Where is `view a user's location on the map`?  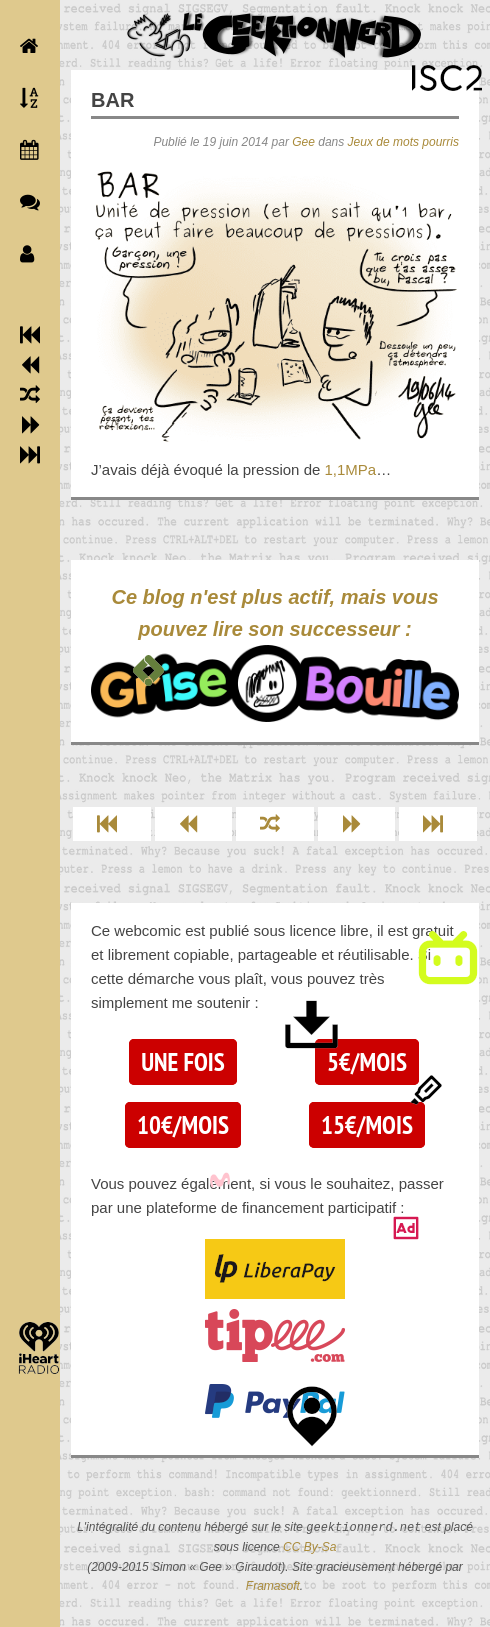
view a user's location on the map is located at coordinates (312, 1414).